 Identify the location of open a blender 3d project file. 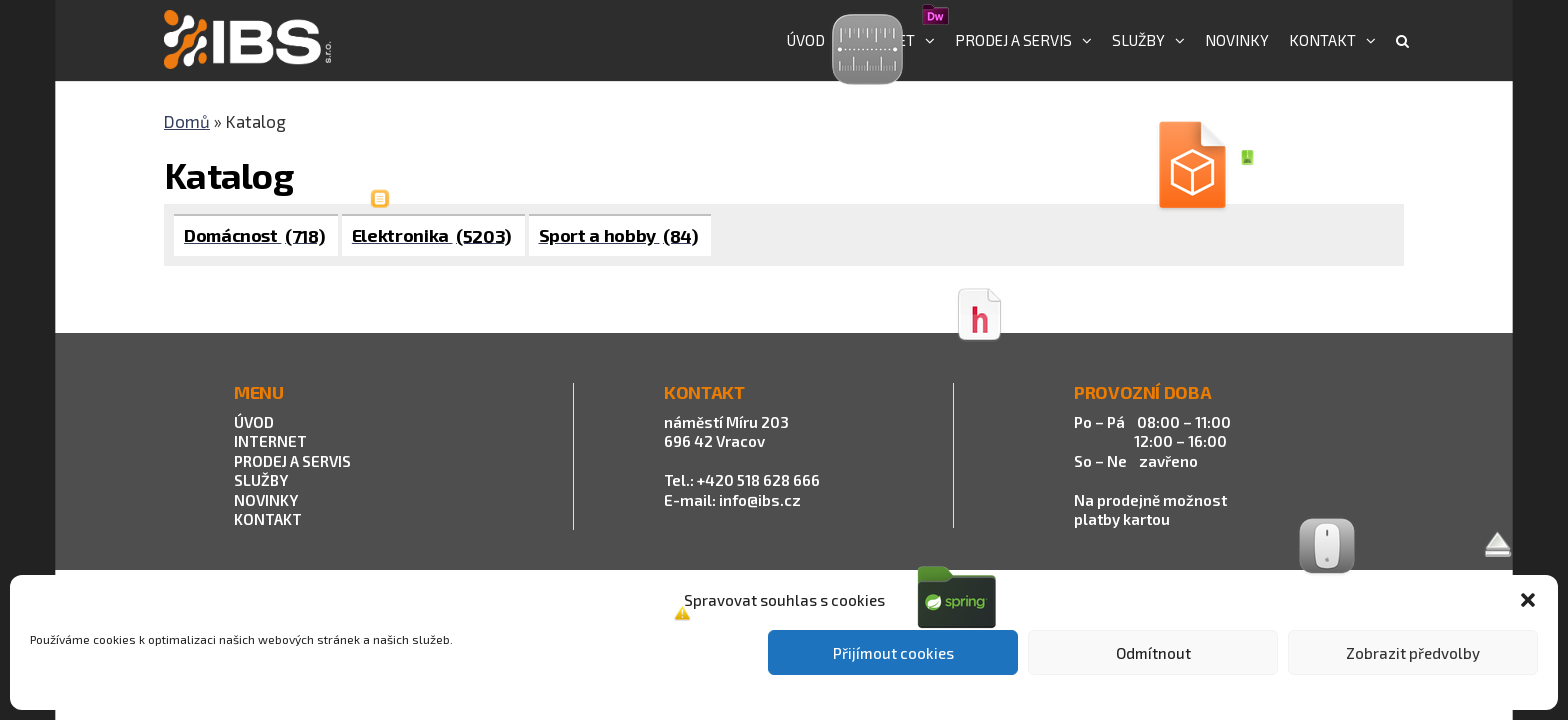
(1192, 166).